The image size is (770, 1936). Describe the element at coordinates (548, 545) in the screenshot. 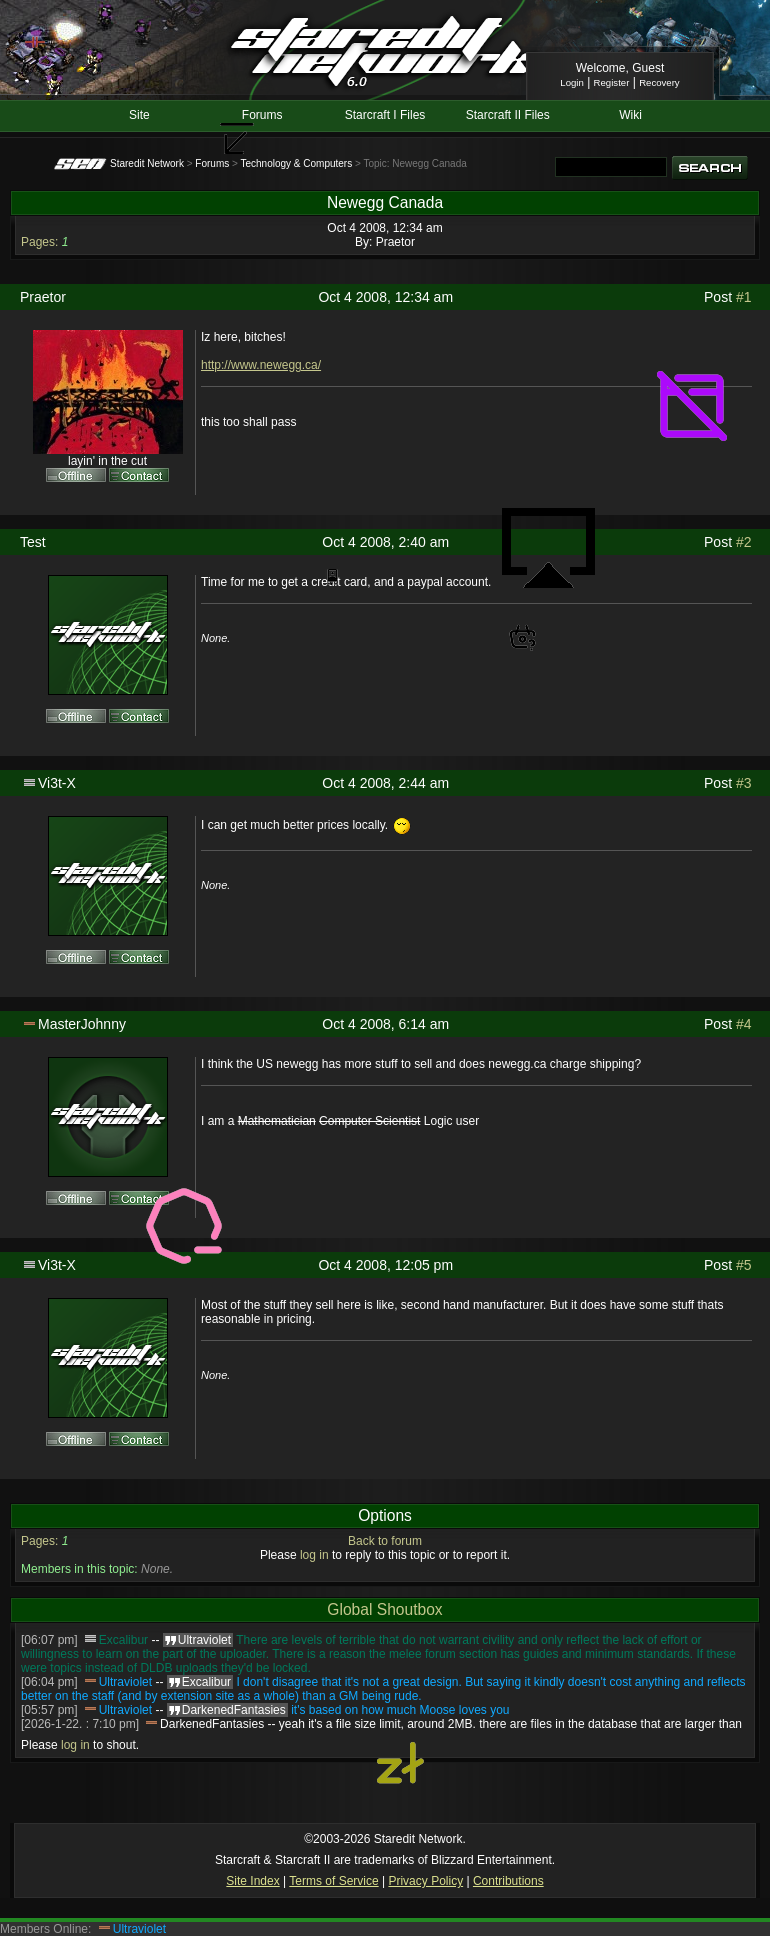

I see `stream content to an external display` at that location.